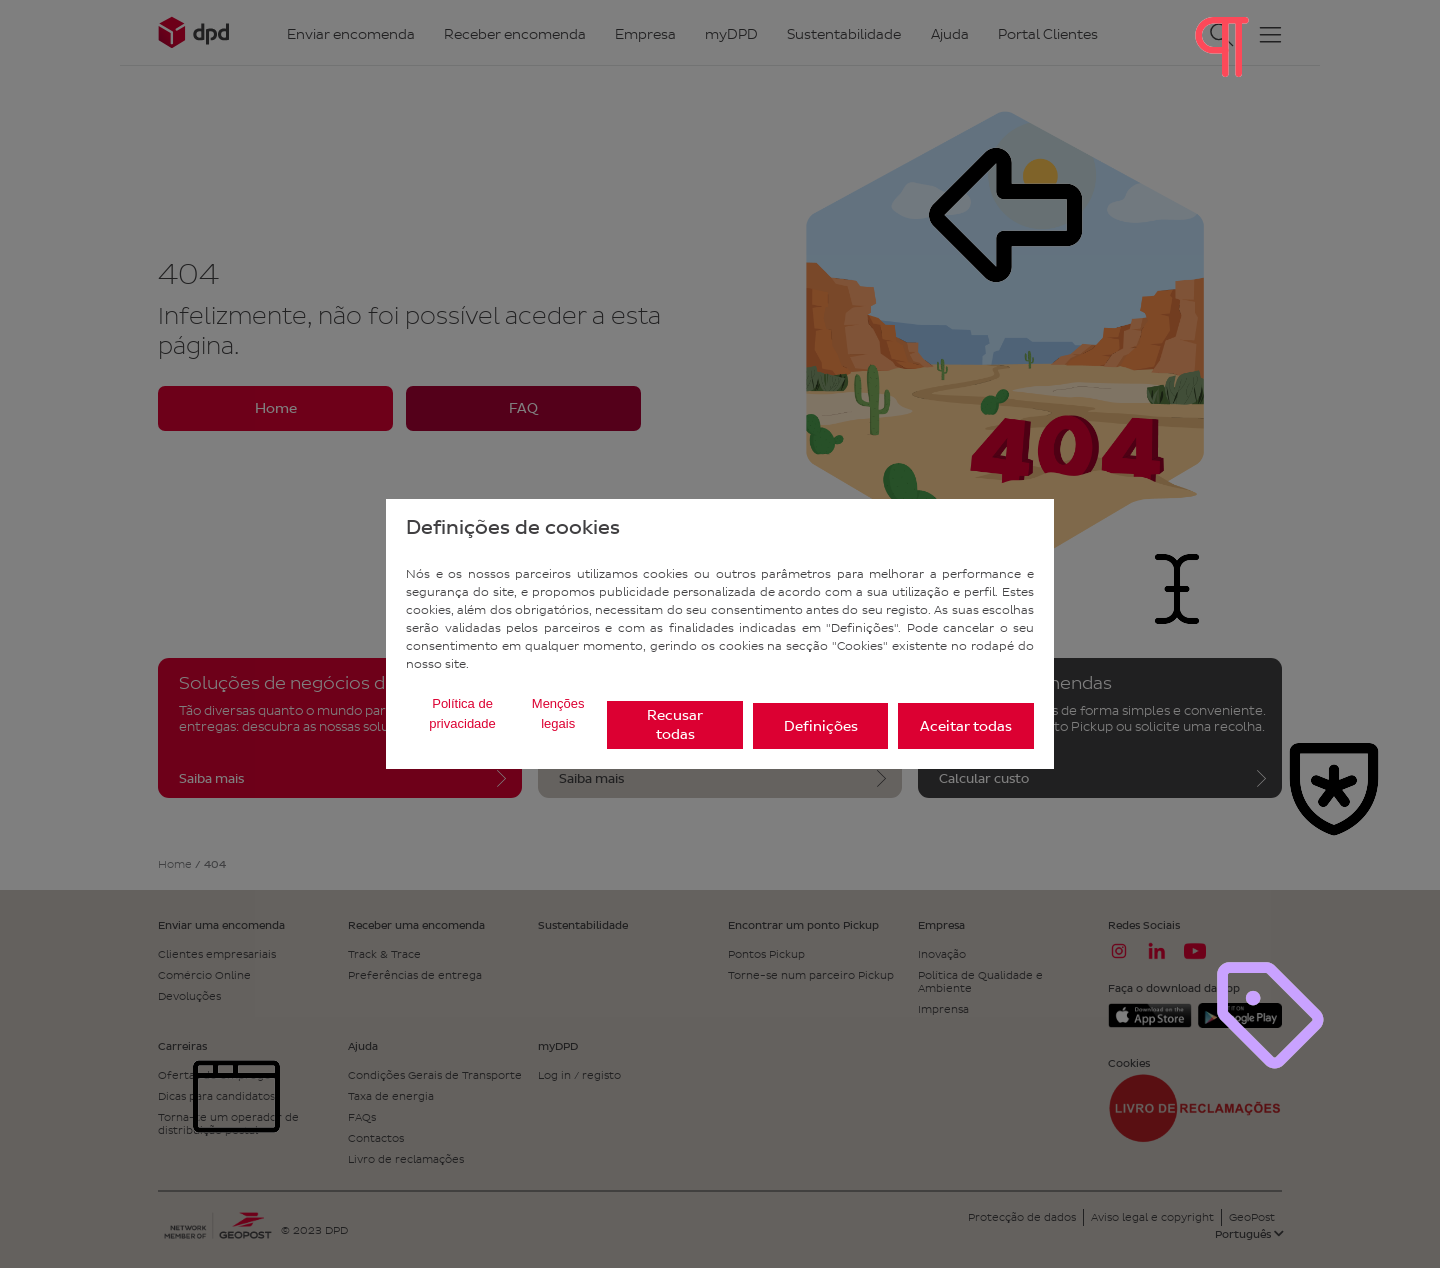 The height and width of the screenshot is (1268, 1440). Describe the element at coordinates (1267, 1012) in the screenshot. I see `add or manage tags` at that location.